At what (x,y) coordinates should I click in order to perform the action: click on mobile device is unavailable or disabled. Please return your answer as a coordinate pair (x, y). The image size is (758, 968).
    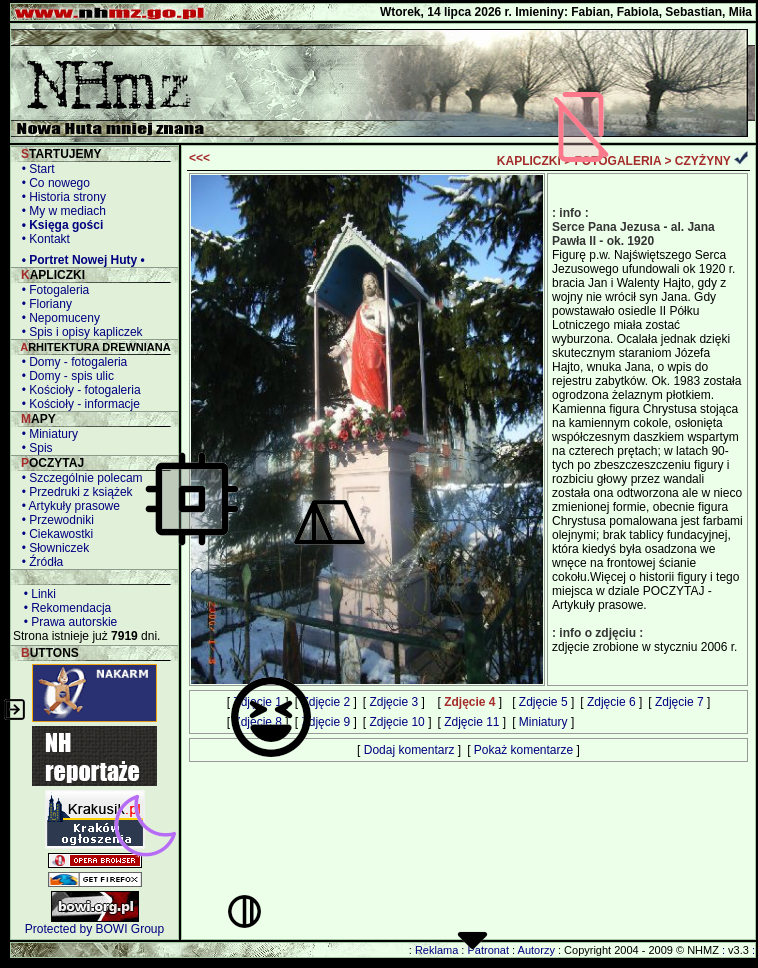
    Looking at the image, I should click on (581, 127).